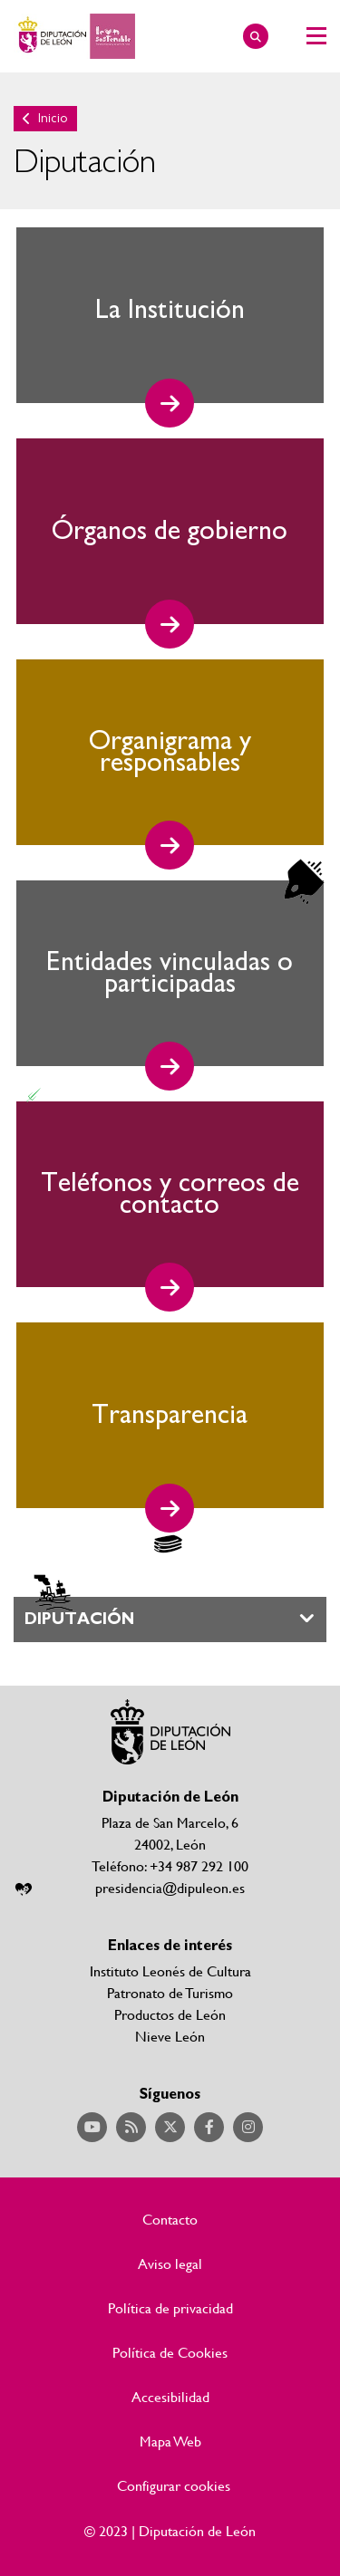 This screenshot has height=2576, width=340. Describe the element at coordinates (304, 881) in the screenshot. I see `launch bombing run or airstrike action` at that location.